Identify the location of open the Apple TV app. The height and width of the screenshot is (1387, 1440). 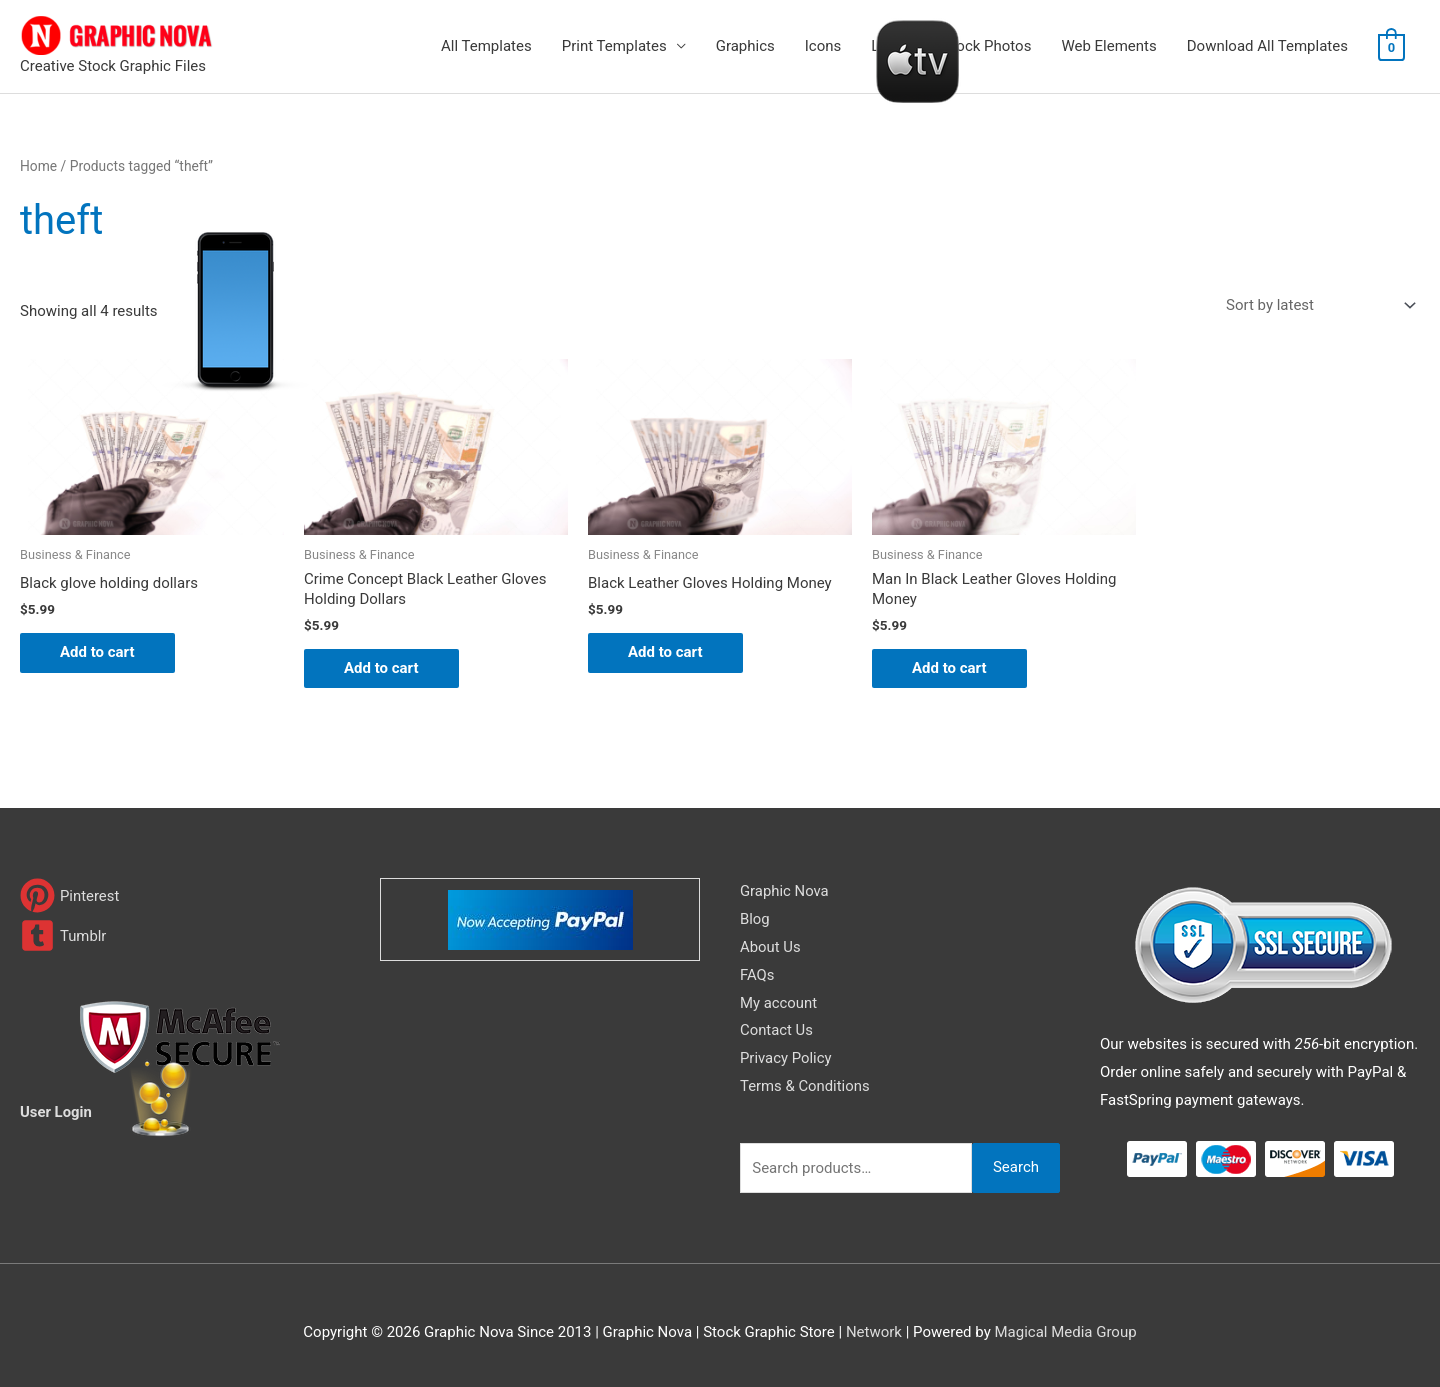
(917, 61).